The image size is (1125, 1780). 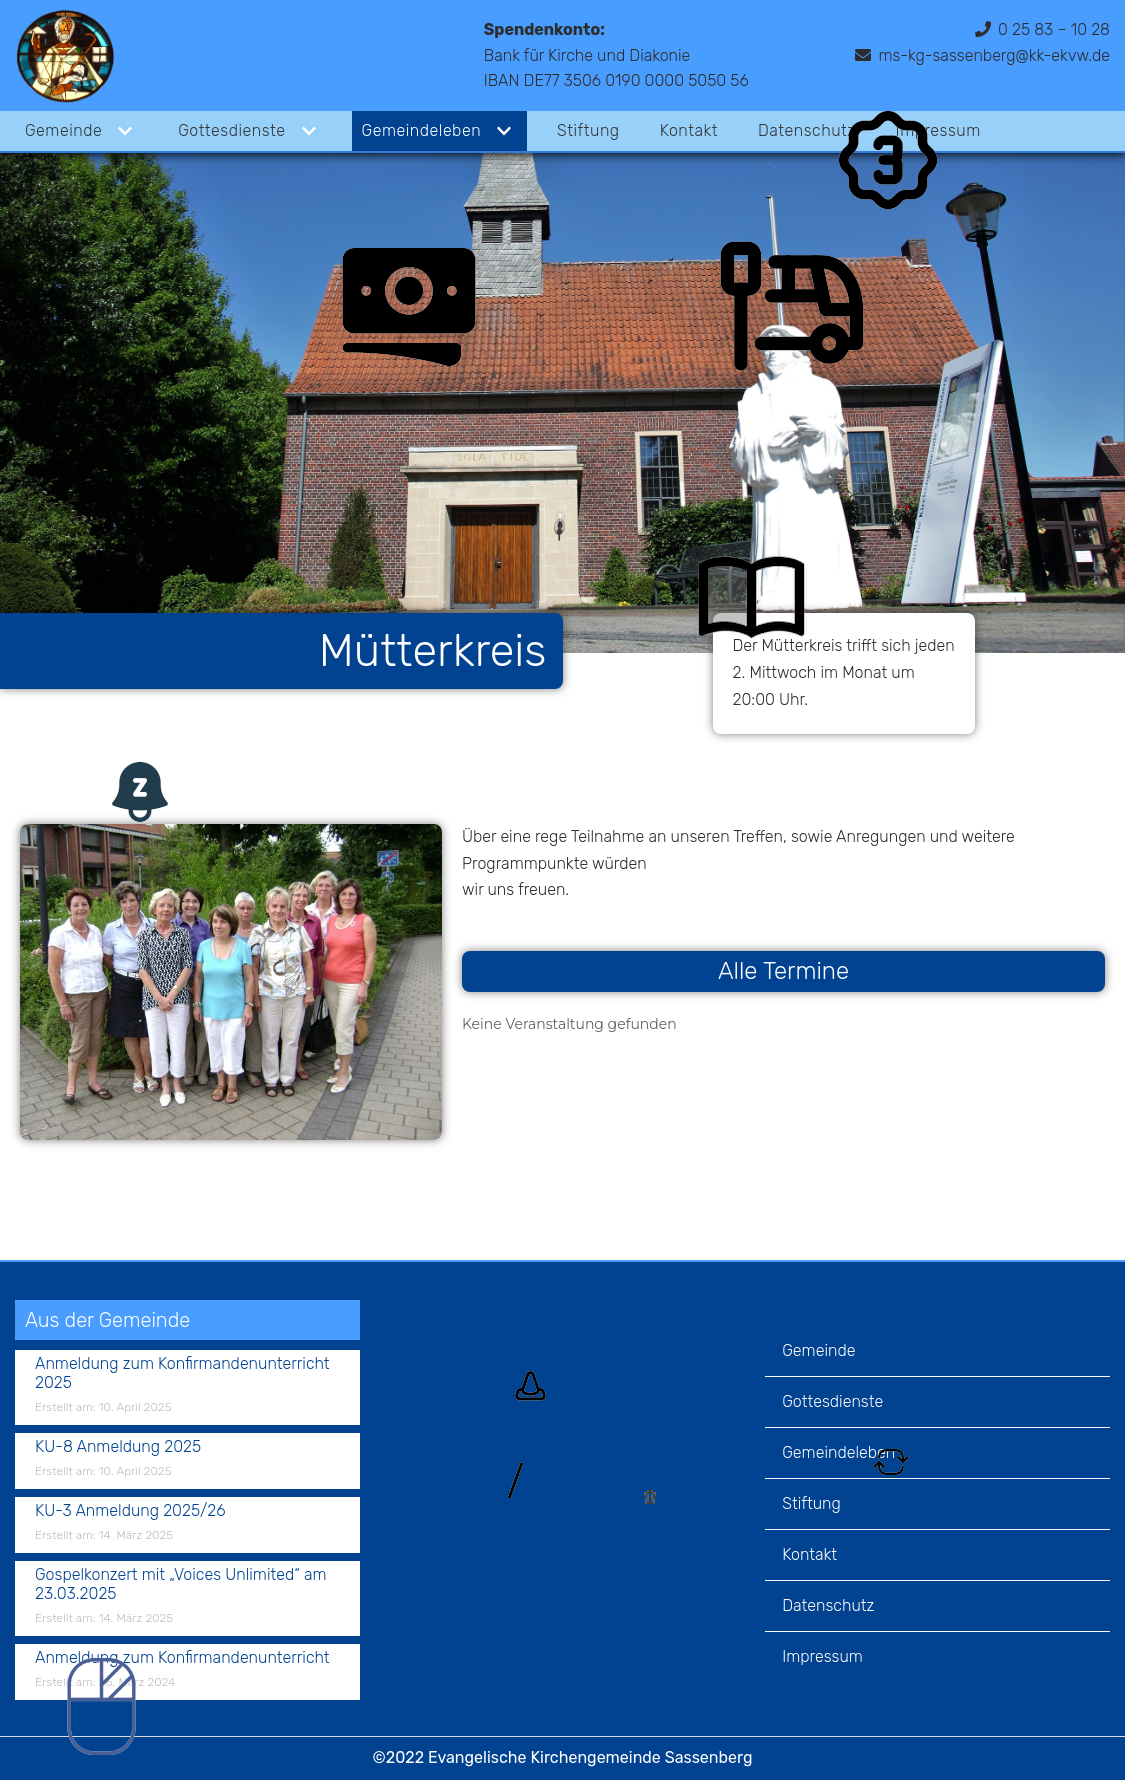 I want to click on indicates a disabled or unavailable feature, so click(x=515, y=1480).